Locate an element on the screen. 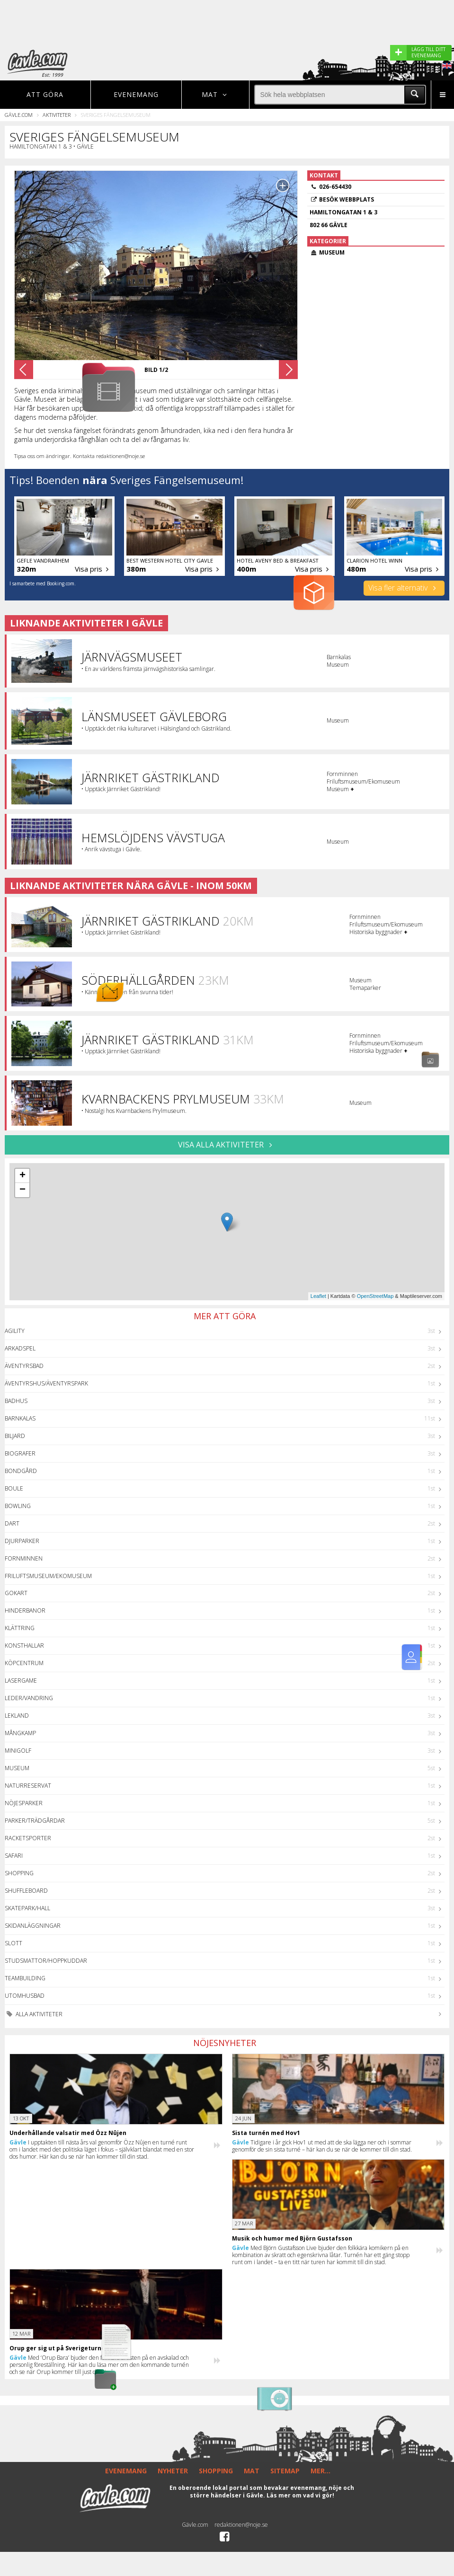  create a new folder is located at coordinates (105, 2379).